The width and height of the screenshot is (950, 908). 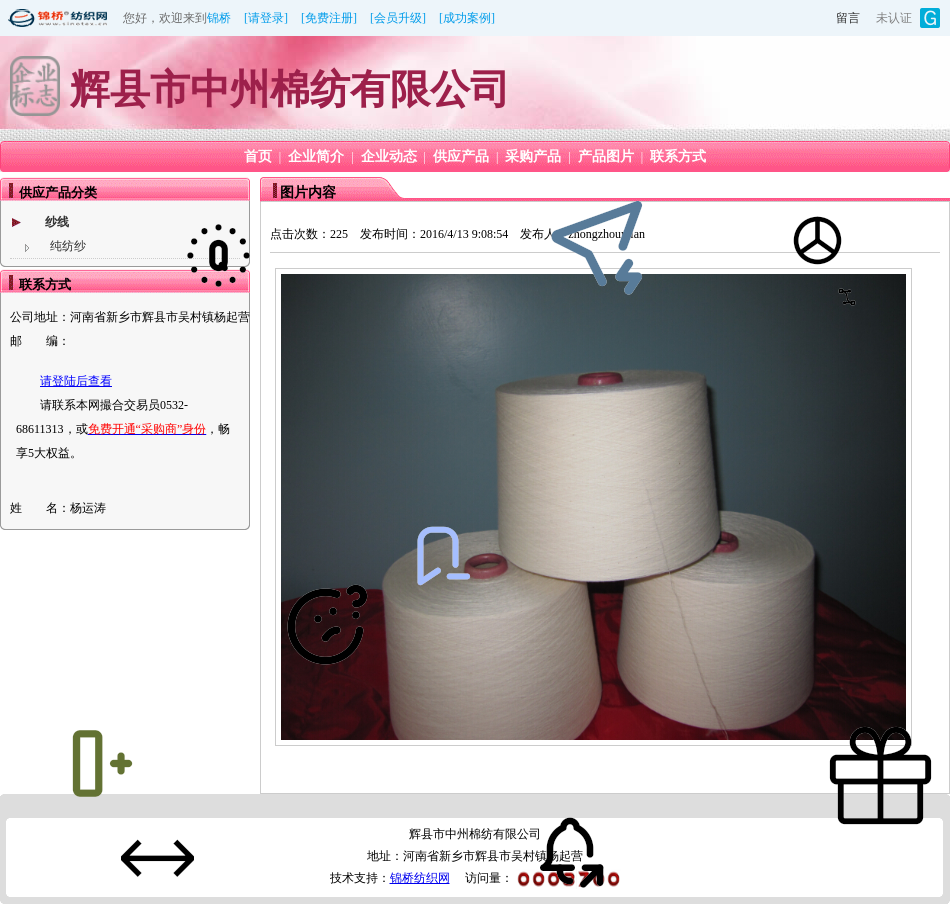 I want to click on resize element horizontally, so click(x=157, y=855).